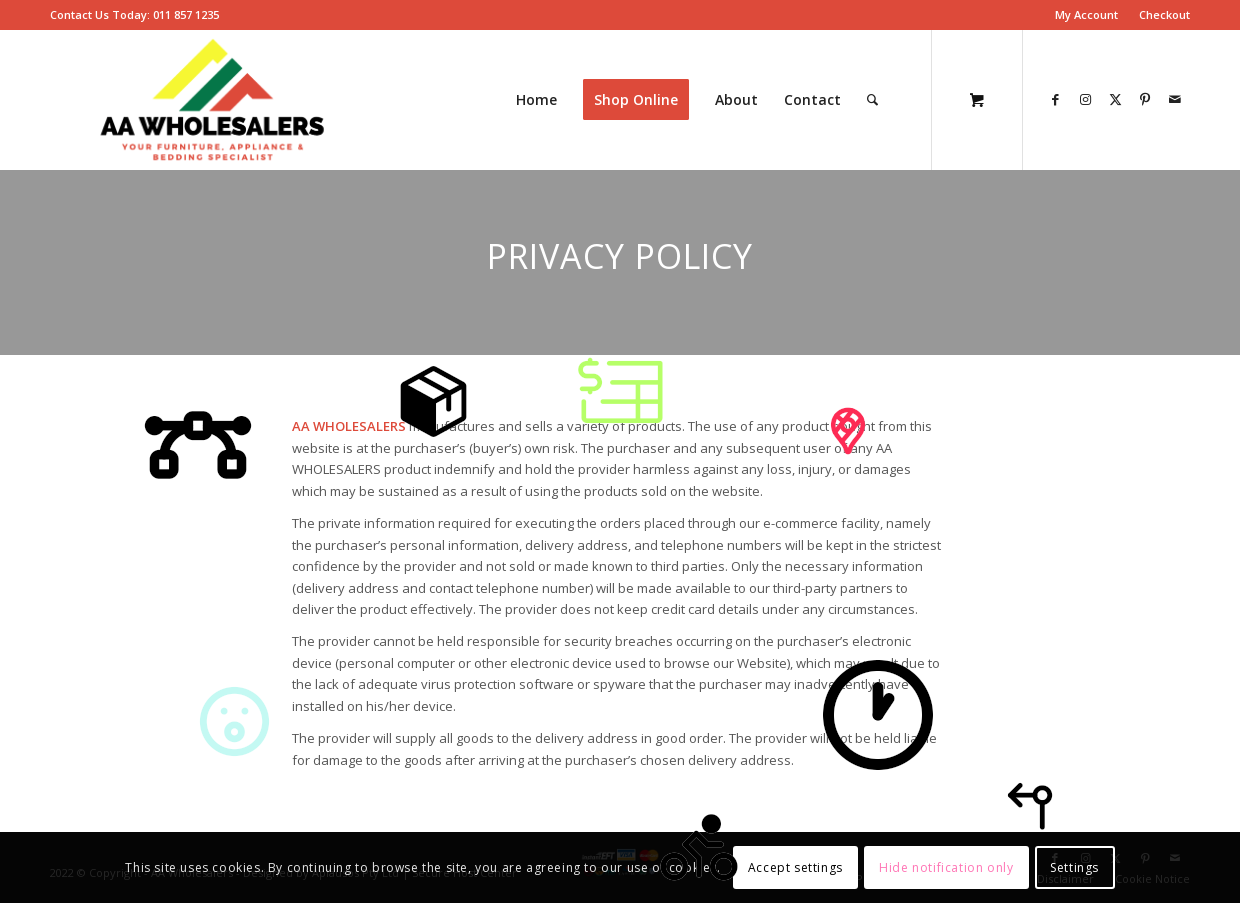 Image resolution: width=1240 pixels, height=903 pixels. I want to click on view invoice details, so click(622, 392).